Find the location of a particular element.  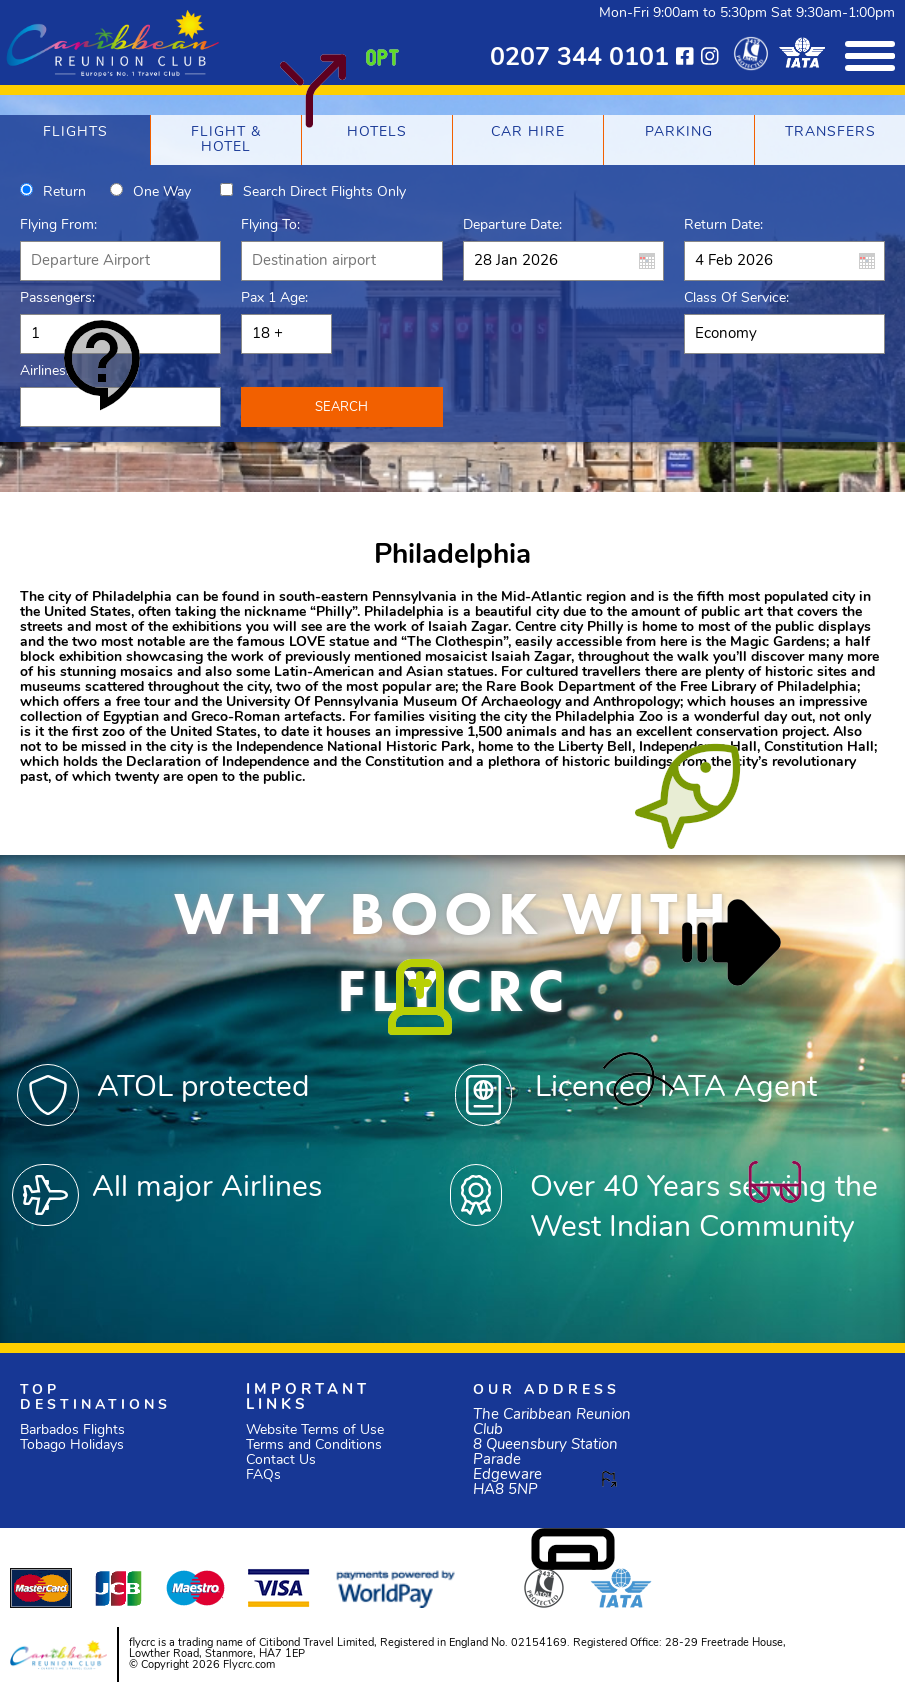

share a flagged item or report is located at coordinates (608, 1478).